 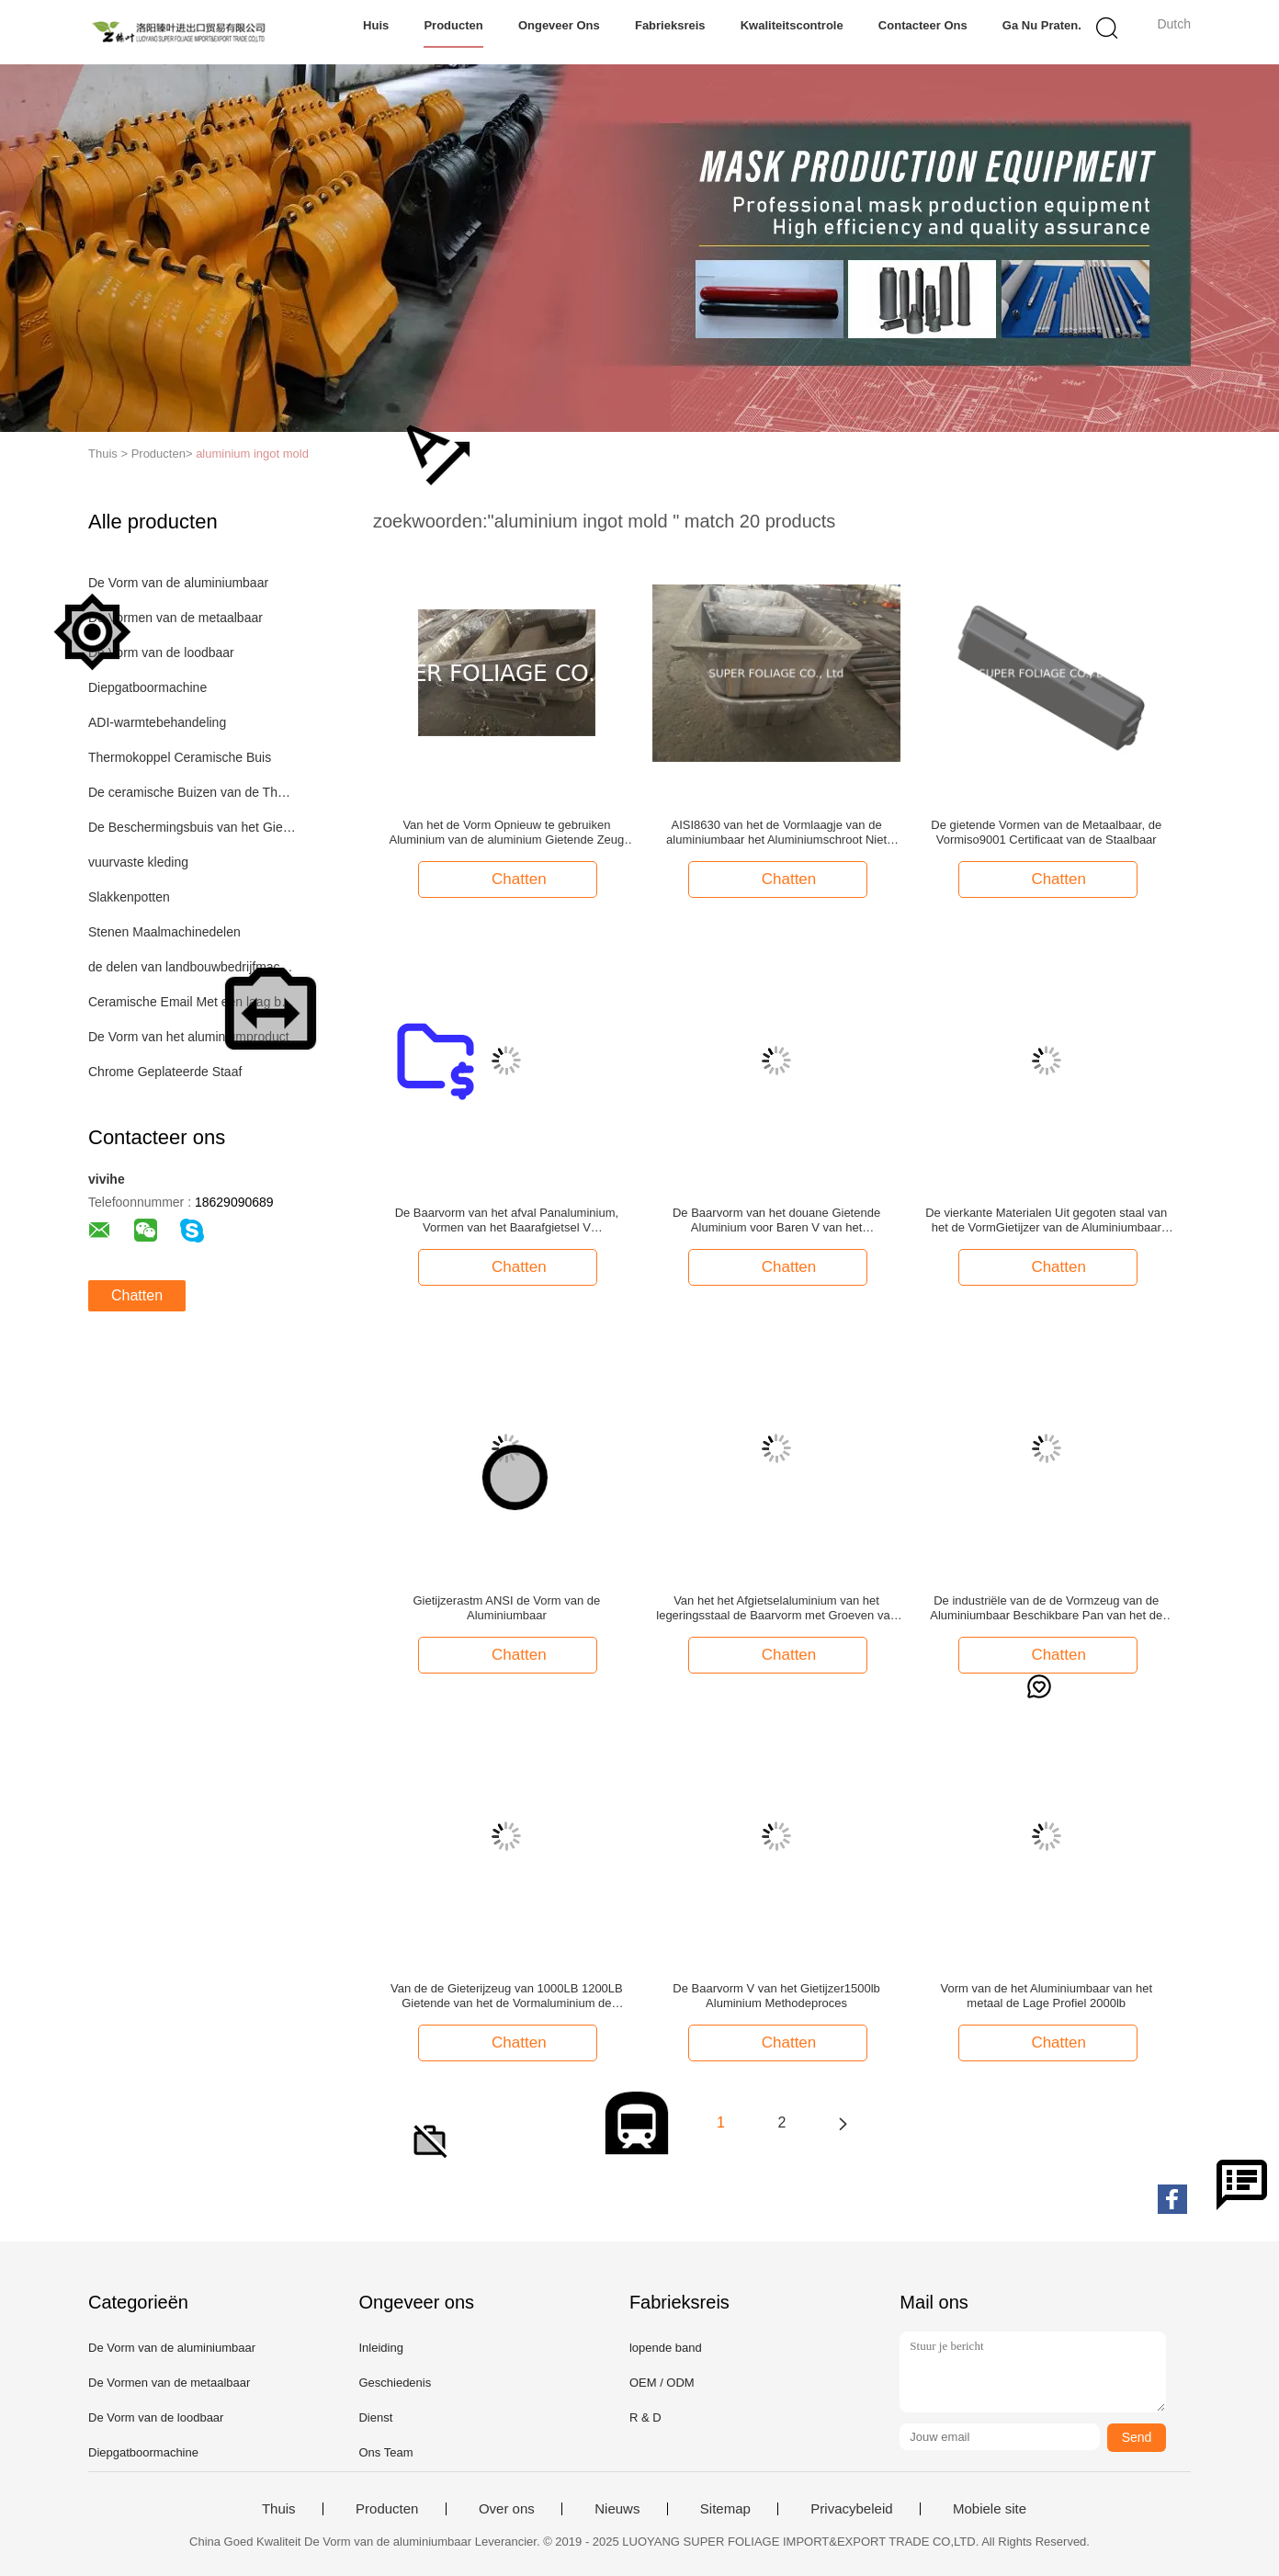 What do you see at coordinates (270, 1013) in the screenshot?
I see `switch between front and rear camera` at bounding box center [270, 1013].